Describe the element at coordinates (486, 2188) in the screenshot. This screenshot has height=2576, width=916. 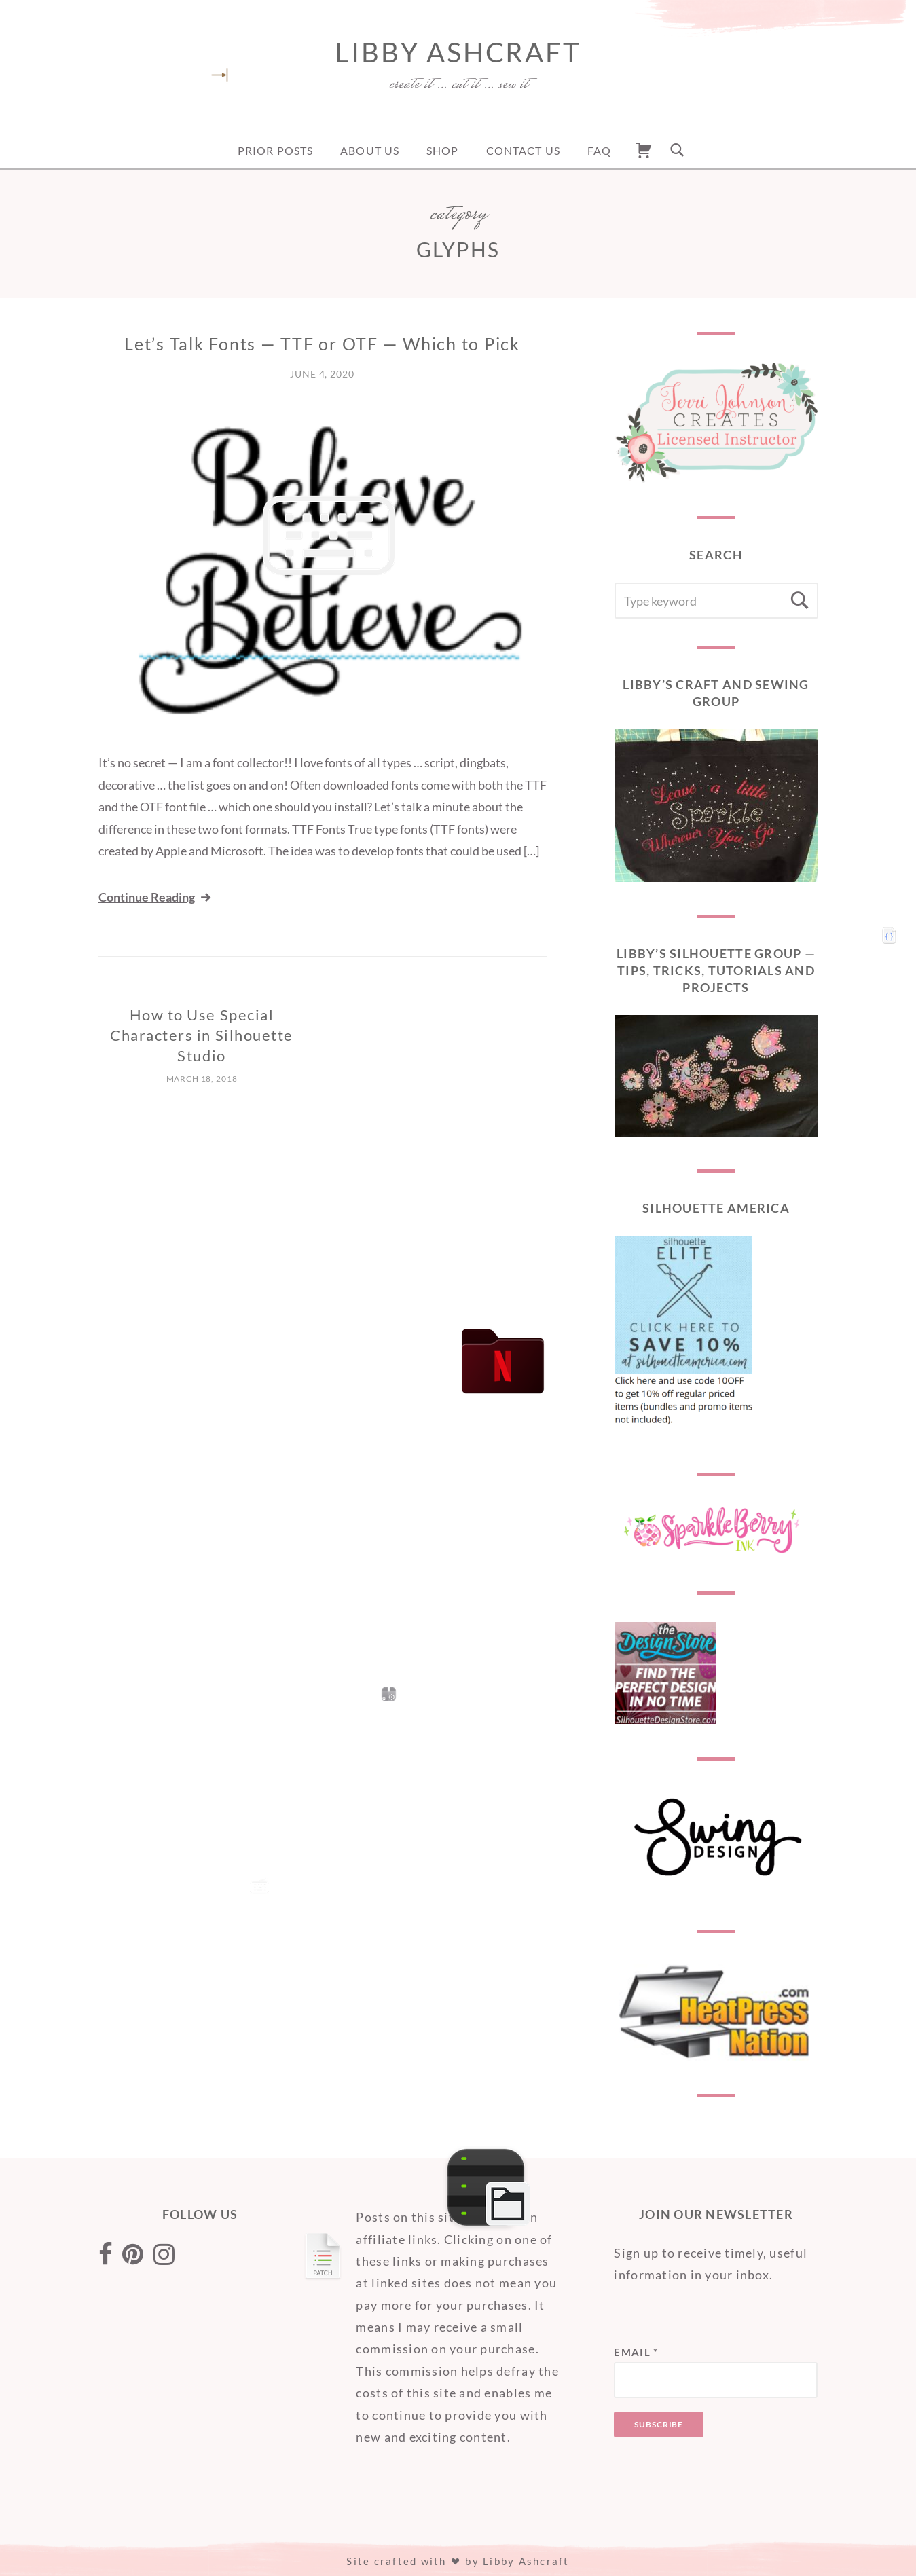
I see `configure ftp server settings` at that location.